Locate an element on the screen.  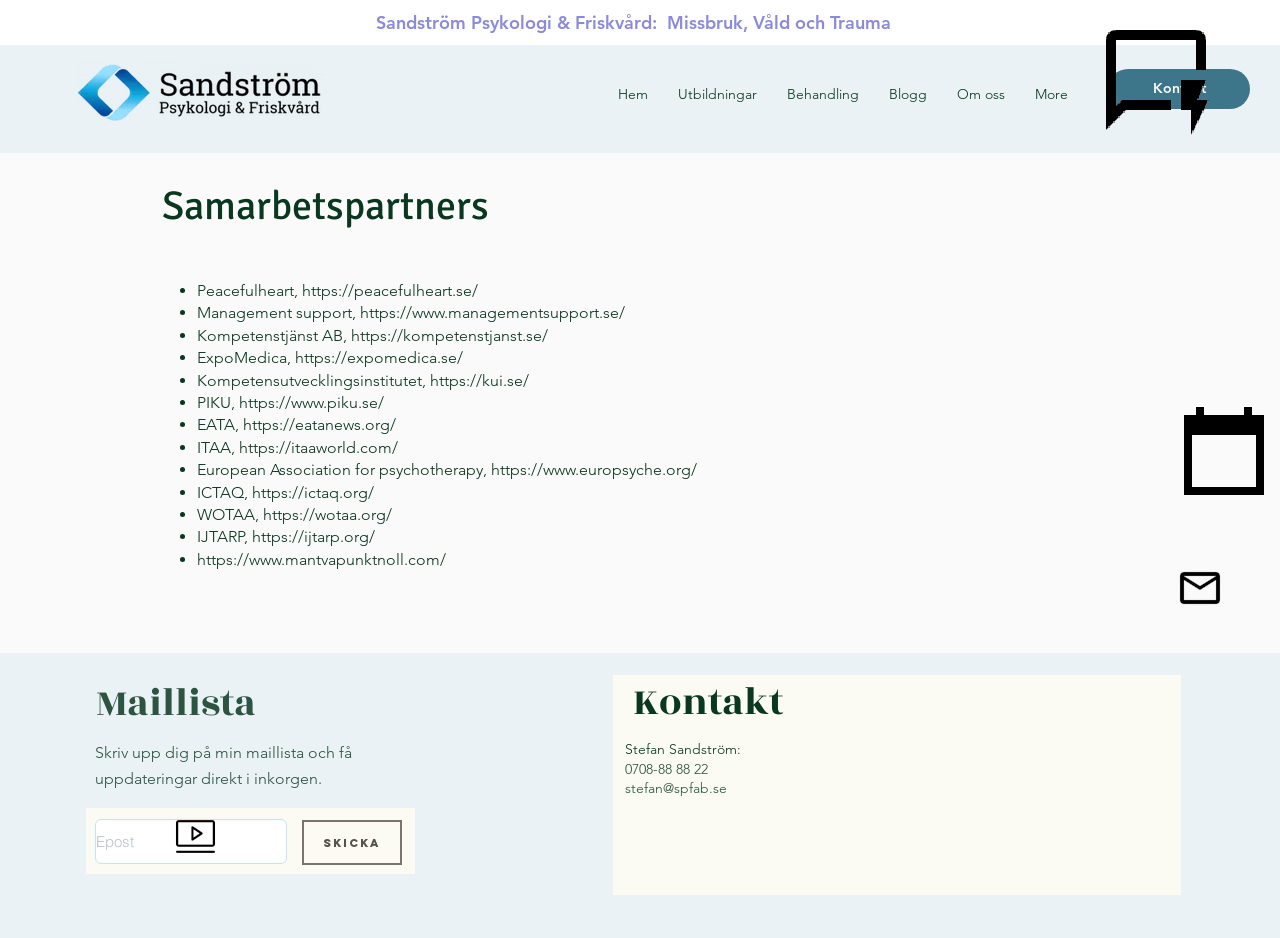
send a quick reply to a message is located at coordinates (1156, 80).